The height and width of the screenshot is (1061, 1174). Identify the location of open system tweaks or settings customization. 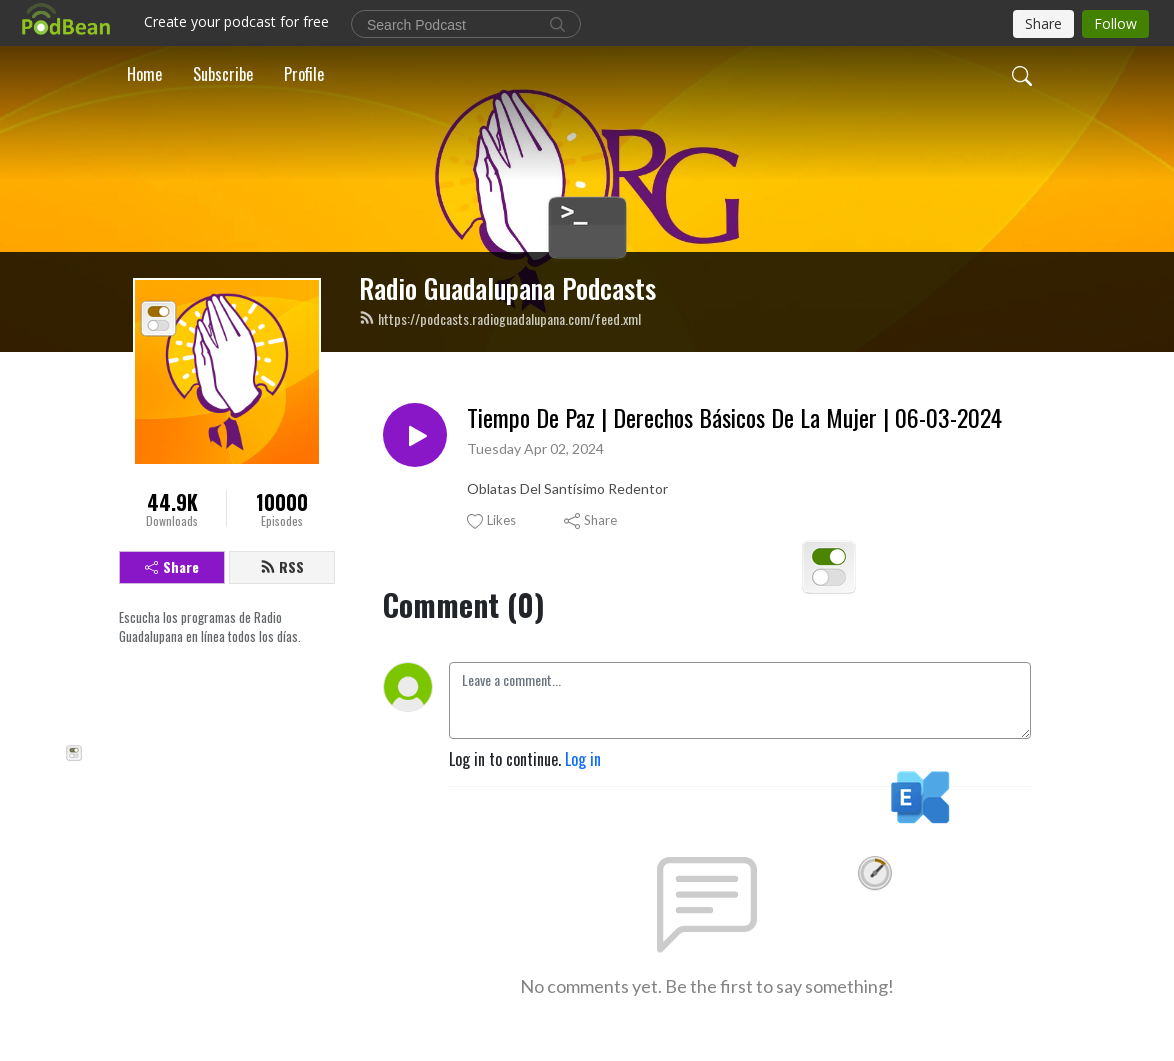
(158, 318).